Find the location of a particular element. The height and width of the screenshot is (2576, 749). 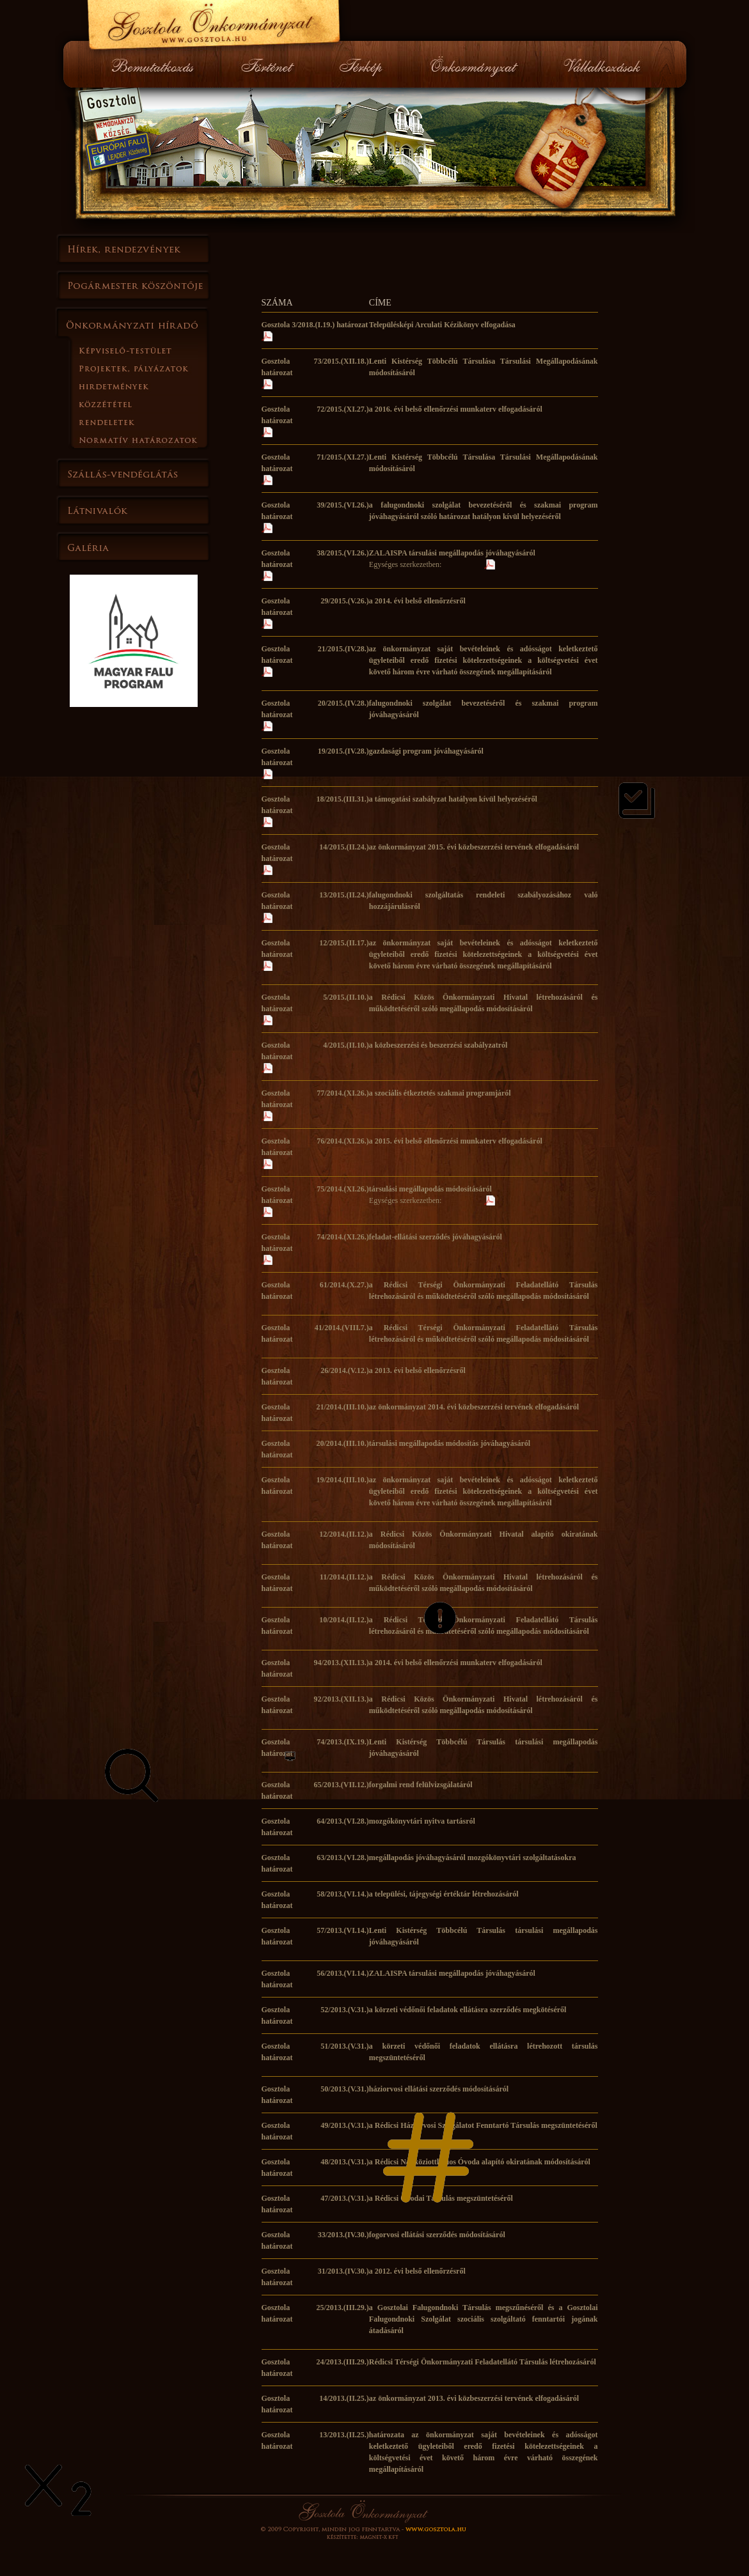

view server rules channel is located at coordinates (636, 800).